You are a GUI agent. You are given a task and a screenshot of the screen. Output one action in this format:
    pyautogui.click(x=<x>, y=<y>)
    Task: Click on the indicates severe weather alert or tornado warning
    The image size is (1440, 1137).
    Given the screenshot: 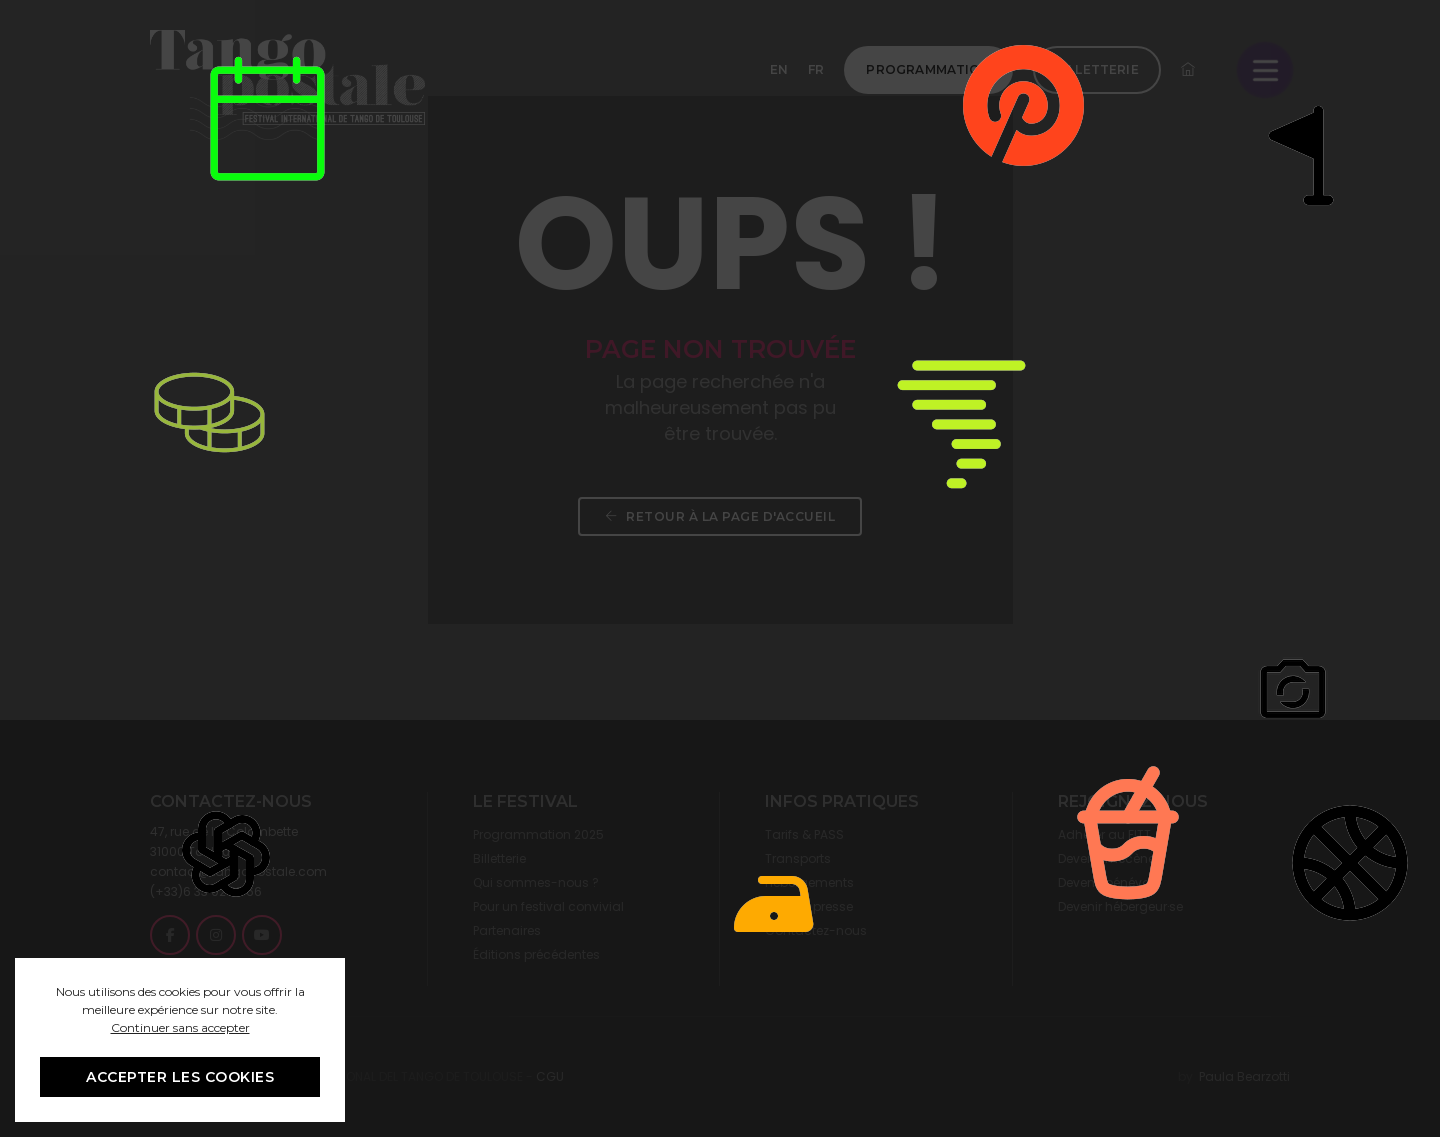 What is the action you would take?
    pyautogui.click(x=961, y=419)
    